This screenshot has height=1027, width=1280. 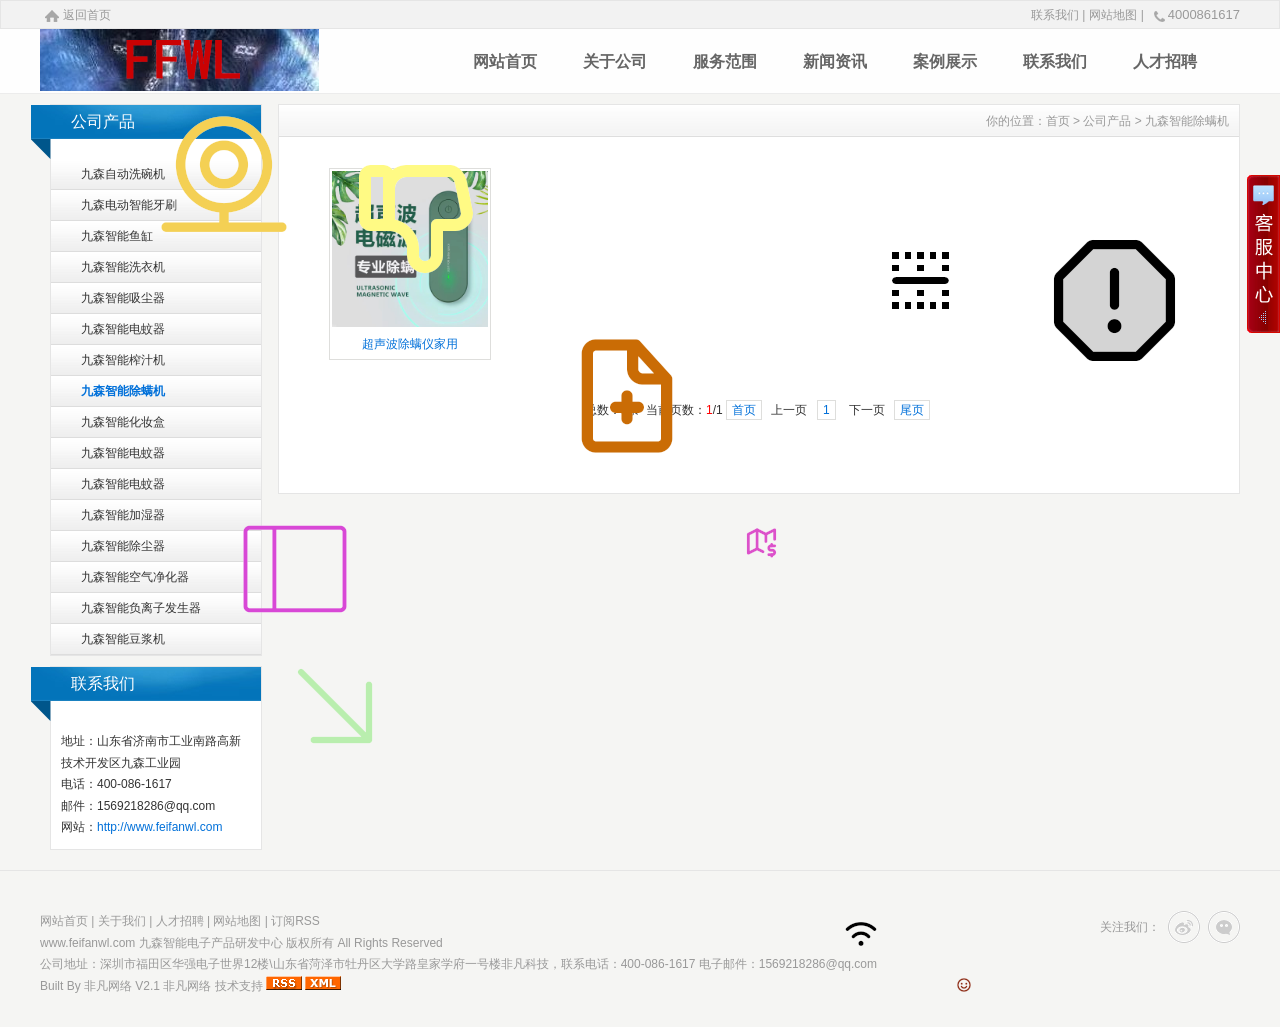 I want to click on add horizontal border to selected cells, so click(x=920, y=280).